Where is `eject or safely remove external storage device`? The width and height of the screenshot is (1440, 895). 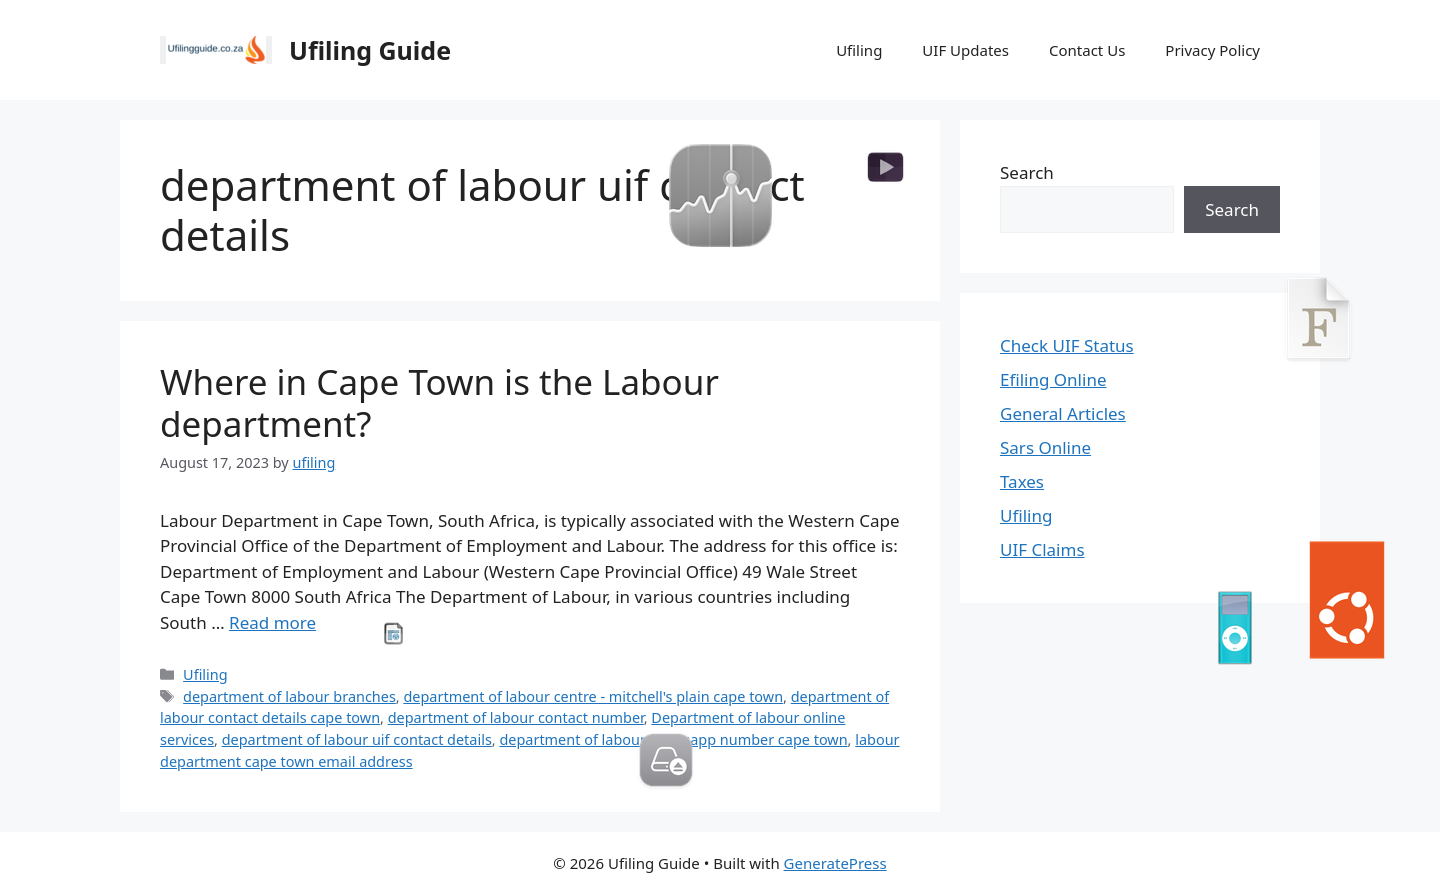 eject or safely remove external storage device is located at coordinates (666, 761).